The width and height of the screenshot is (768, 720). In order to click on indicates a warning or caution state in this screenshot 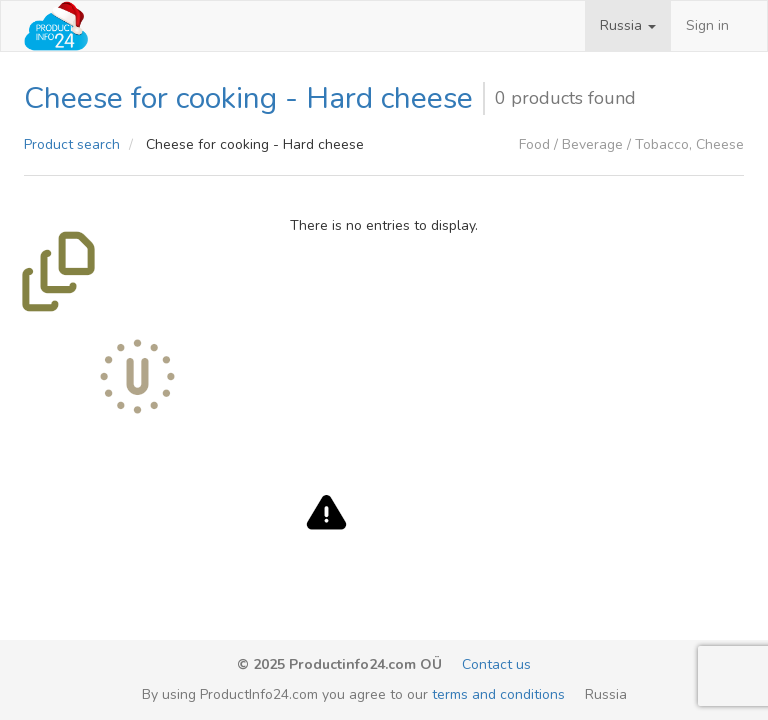, I will do `click(326, 513)`.